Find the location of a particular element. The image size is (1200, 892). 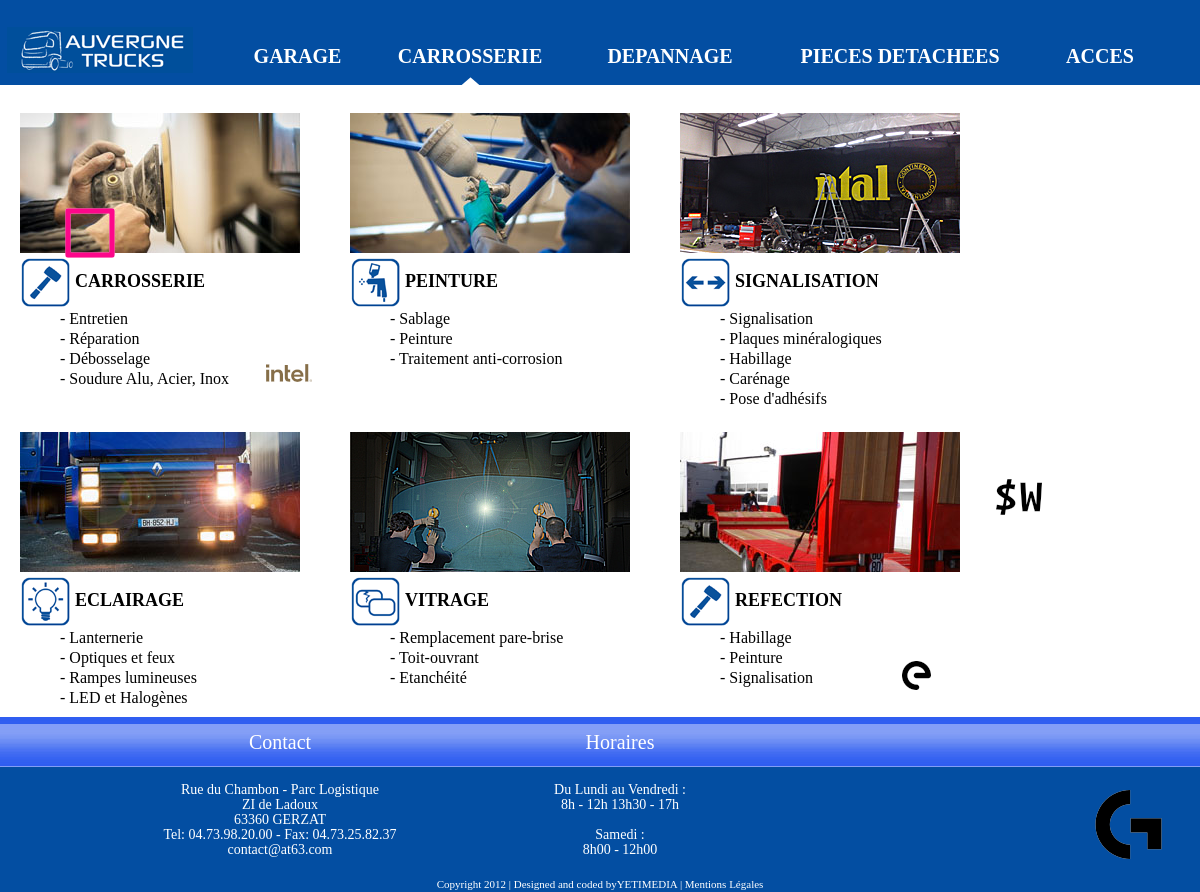

logitech g gaming brand logo is located at coordinates (1128, 824).